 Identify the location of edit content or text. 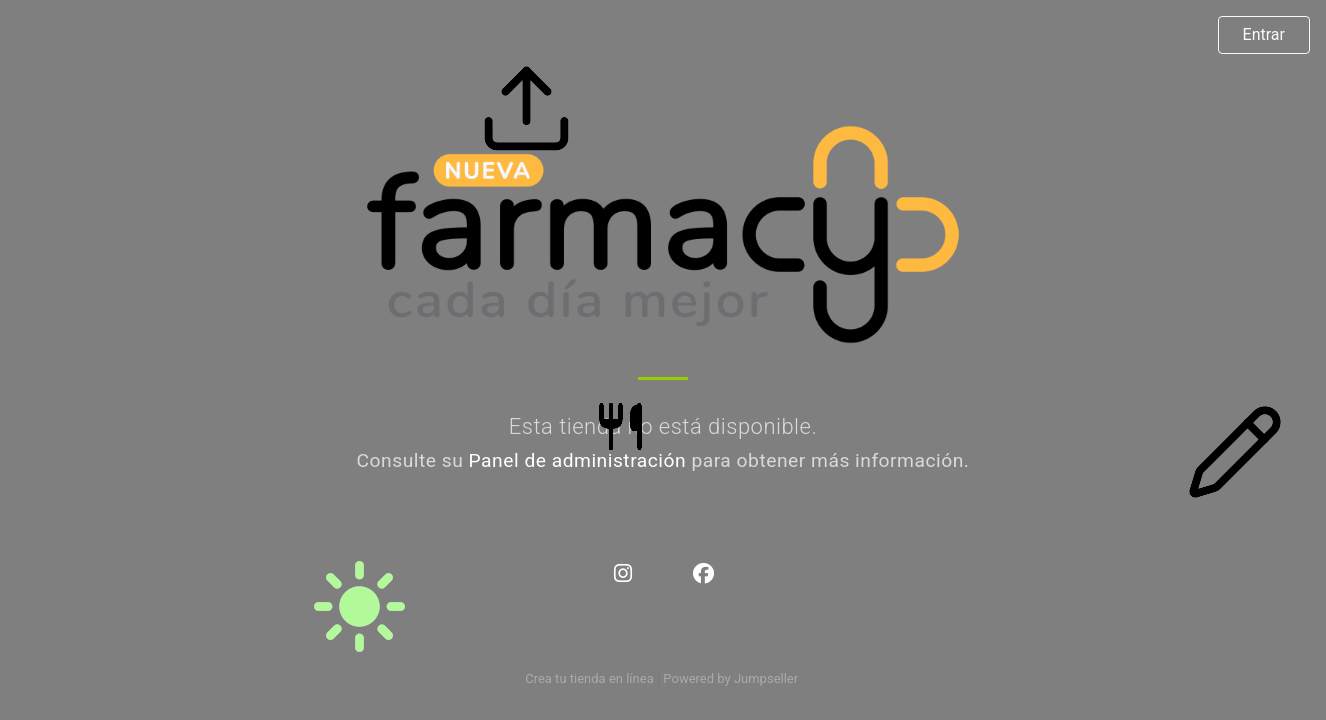
(1235, 452).